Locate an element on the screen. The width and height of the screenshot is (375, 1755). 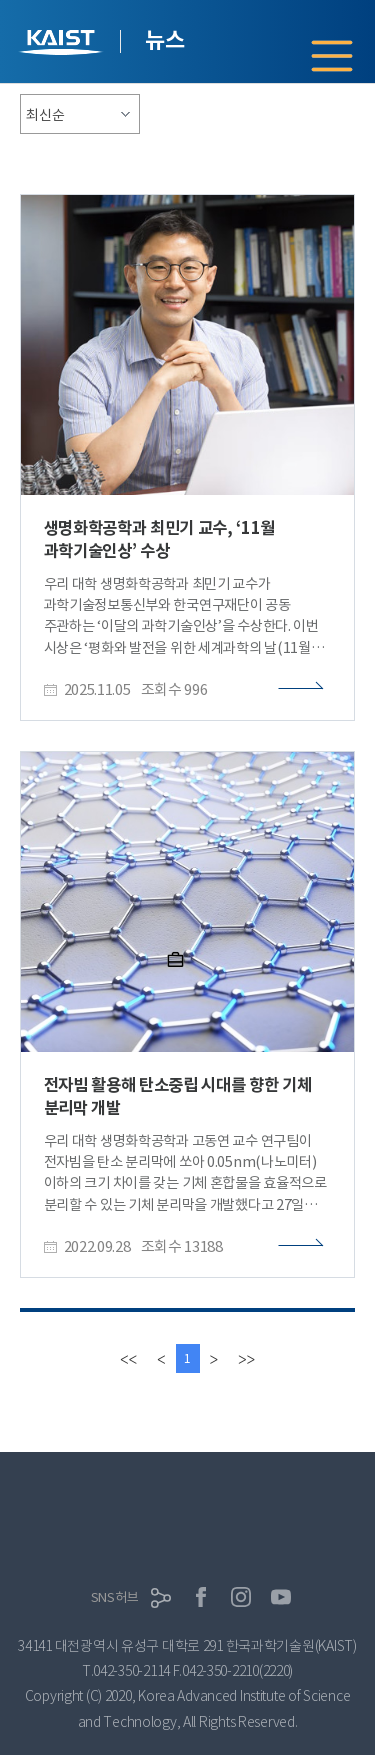
access travel or trip planning features is located at coordinates (175, 960).